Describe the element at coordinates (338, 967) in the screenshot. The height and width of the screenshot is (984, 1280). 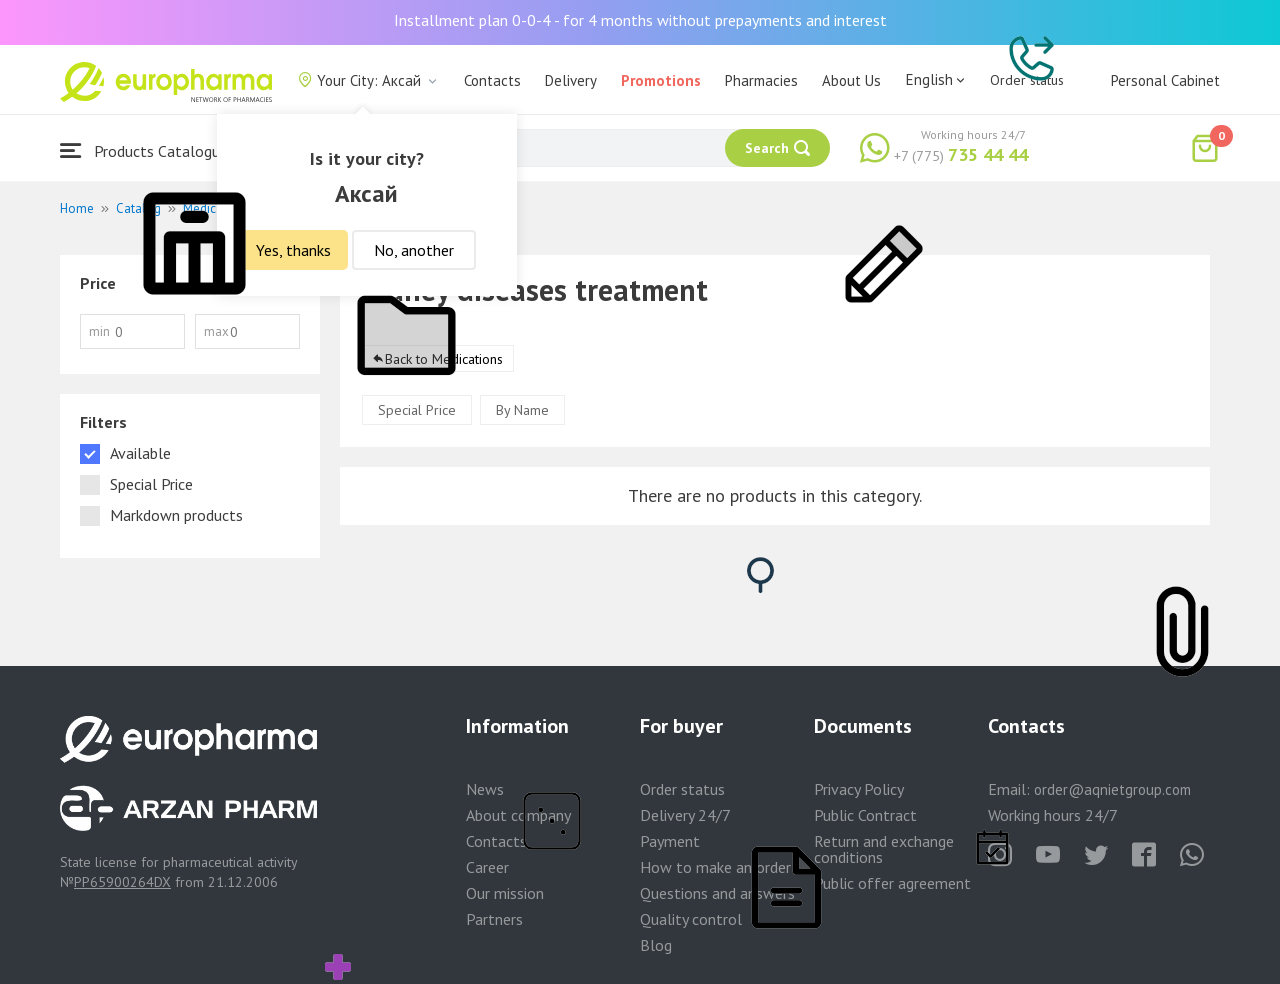
I see `access health or medical information` at that location.